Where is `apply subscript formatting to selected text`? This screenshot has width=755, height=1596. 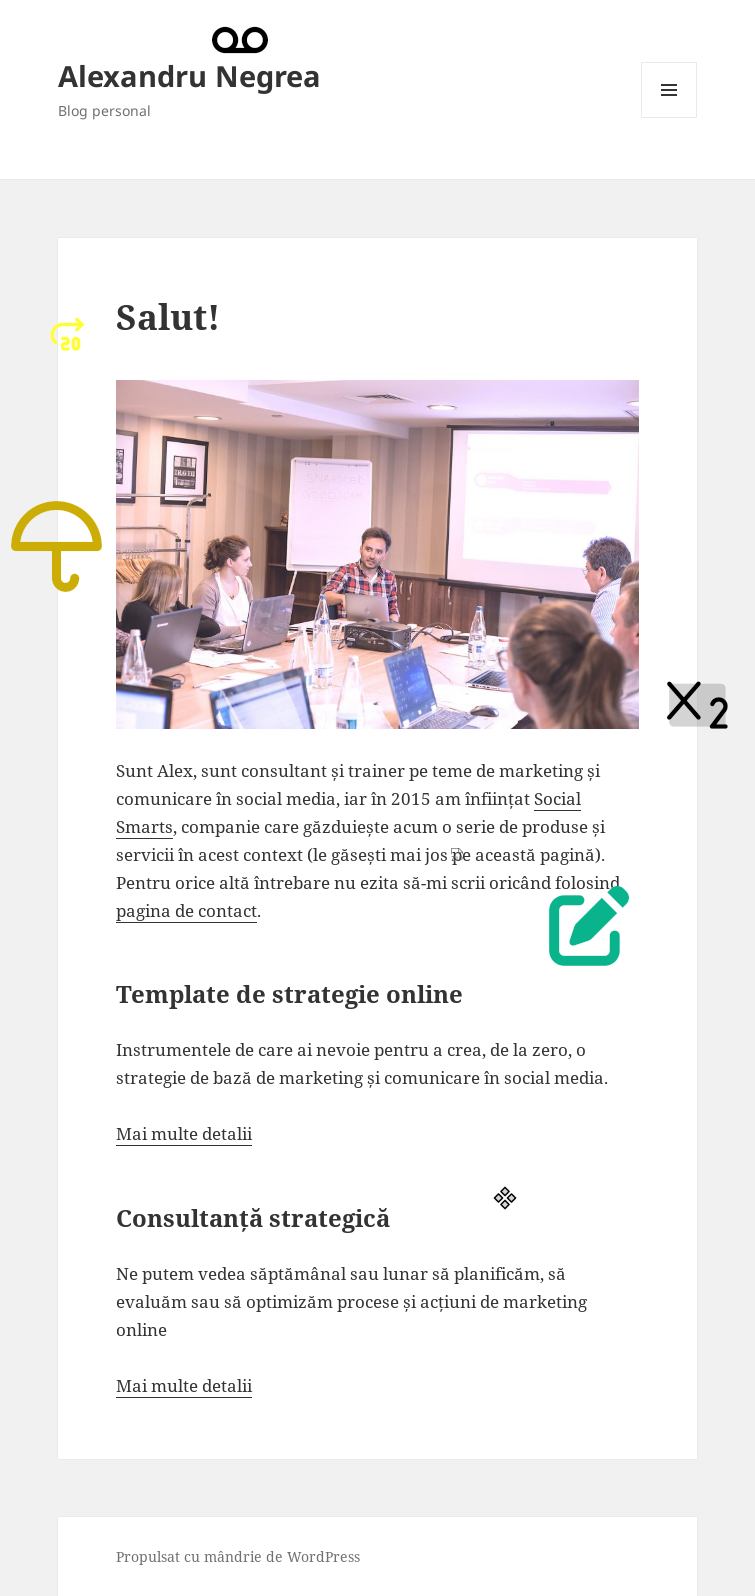
apply subscript formatting to selected text is located at coordinates (694, 704).